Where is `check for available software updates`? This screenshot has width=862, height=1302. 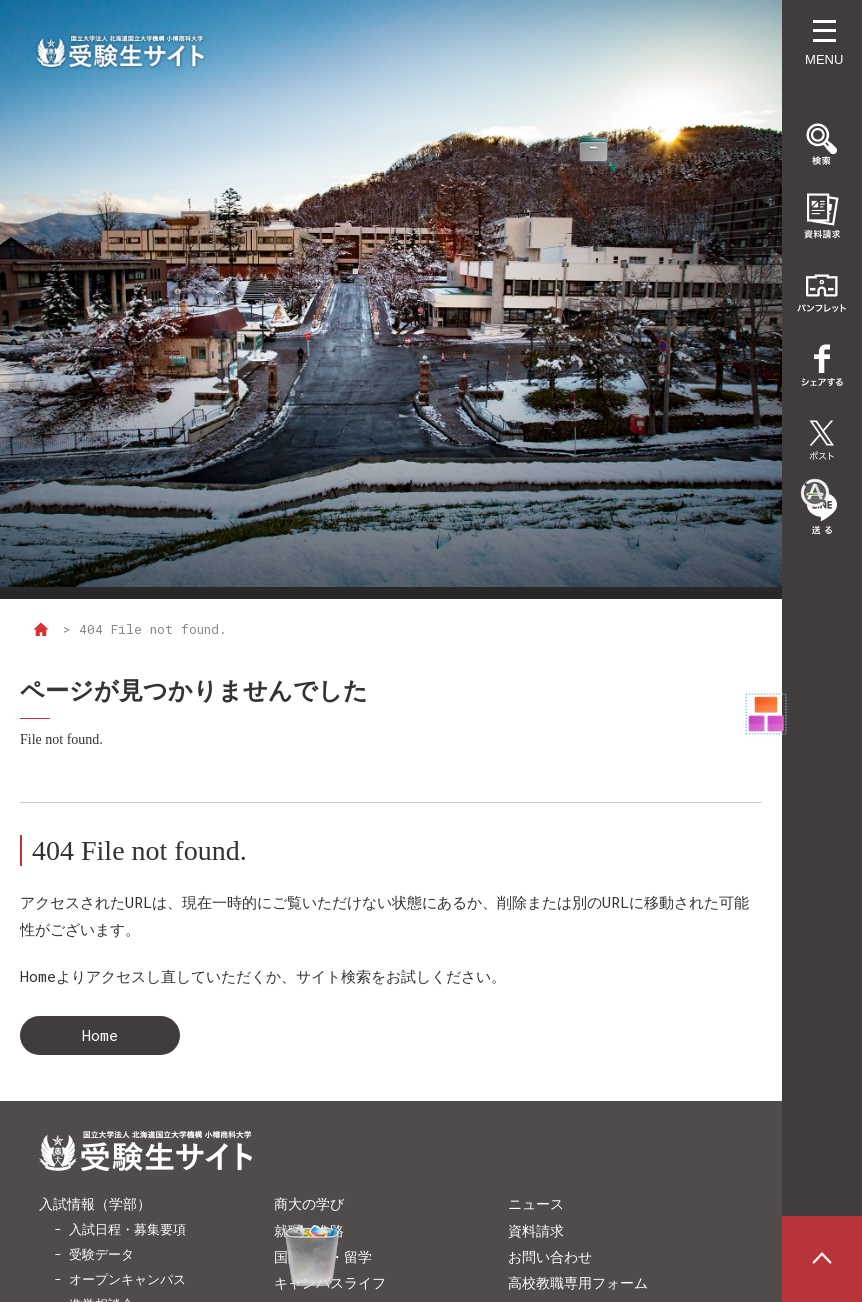
check for available software updates is located at coordinates (815, 493).